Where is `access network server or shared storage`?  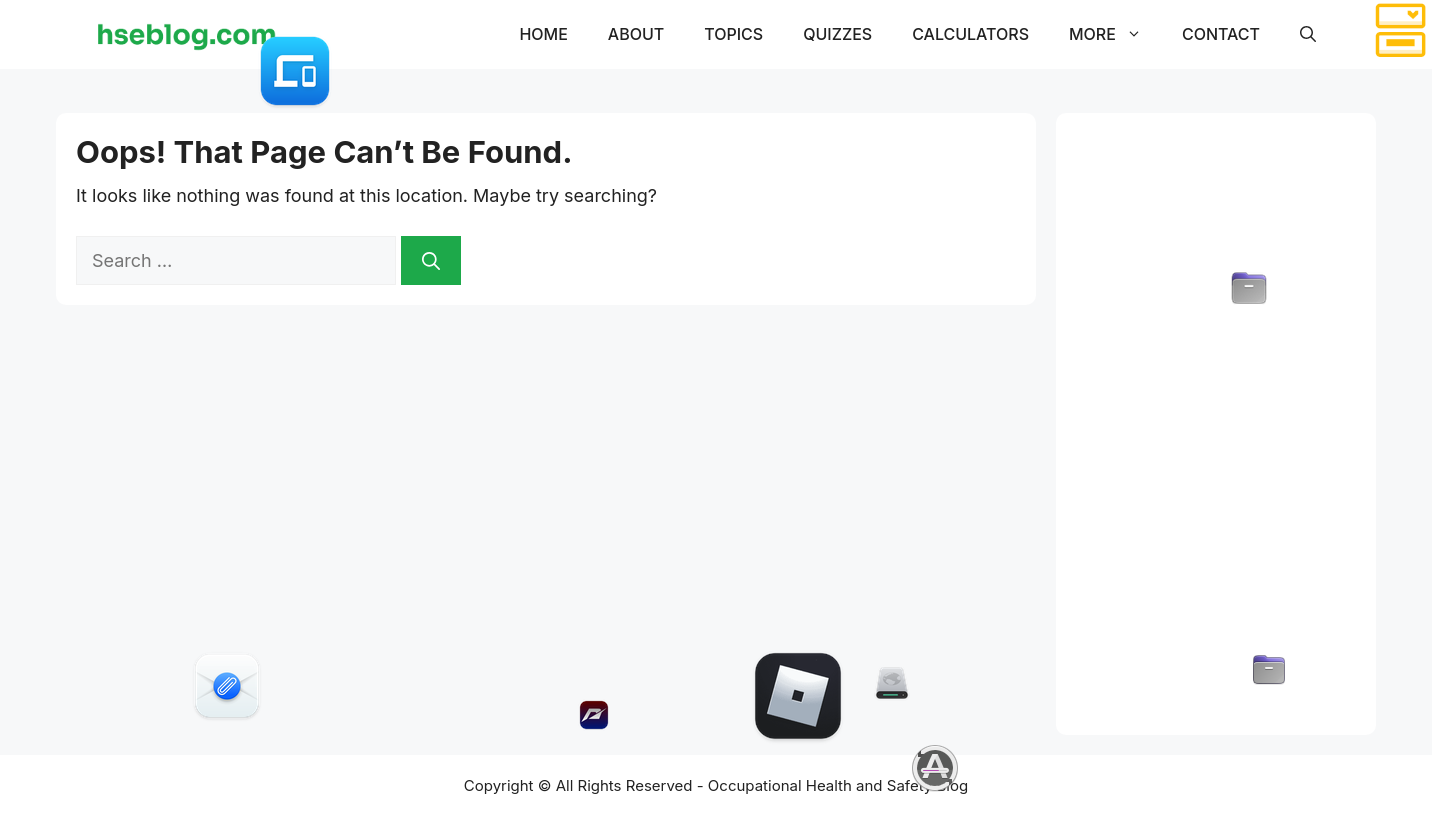 access network server or shared storage is located at coordinates (892, 683).